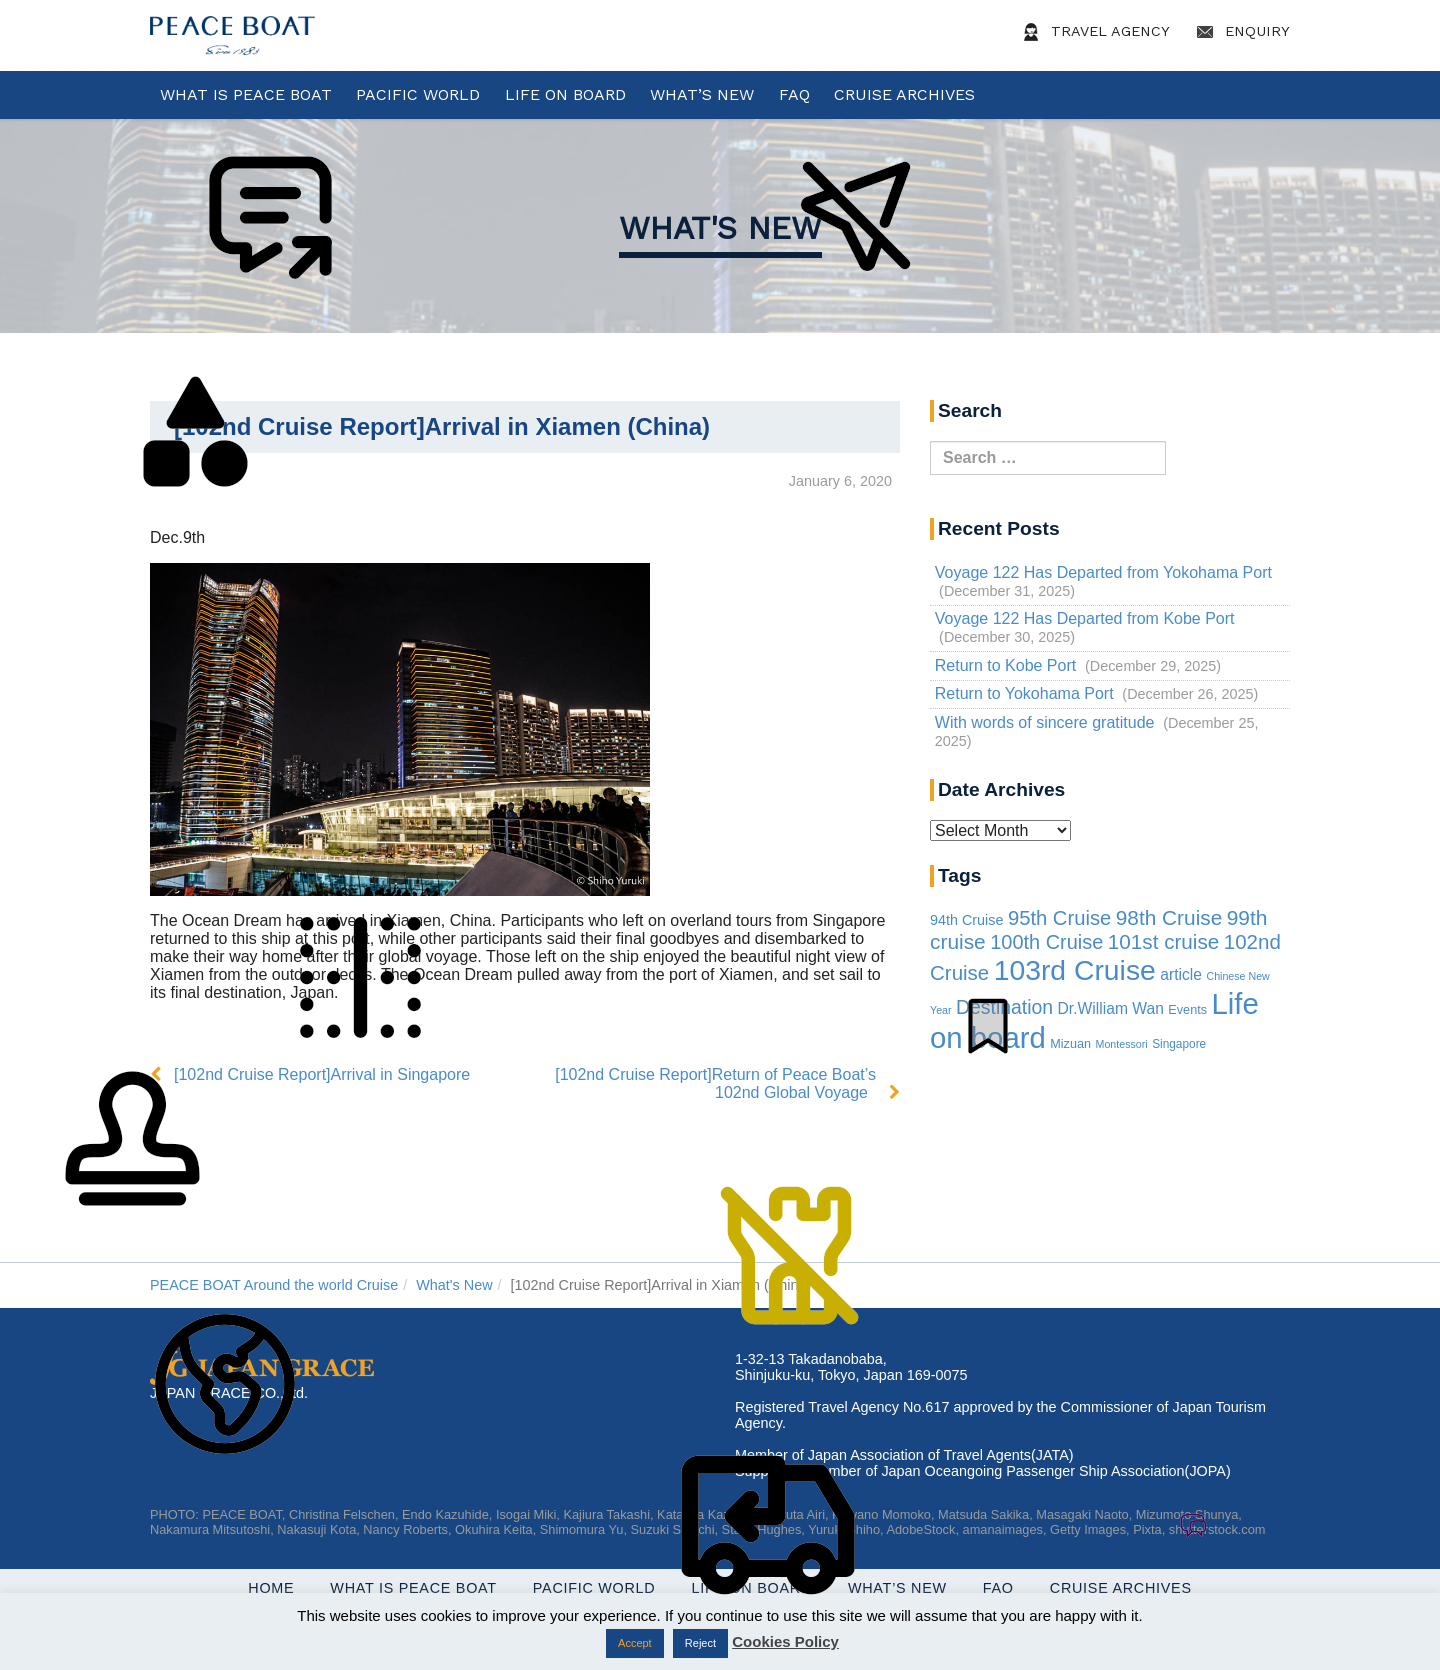  What do you see at coordinates (768, 1525) in the screenshot?
I see `initiate a product return` at bounding box center [768, 1525].